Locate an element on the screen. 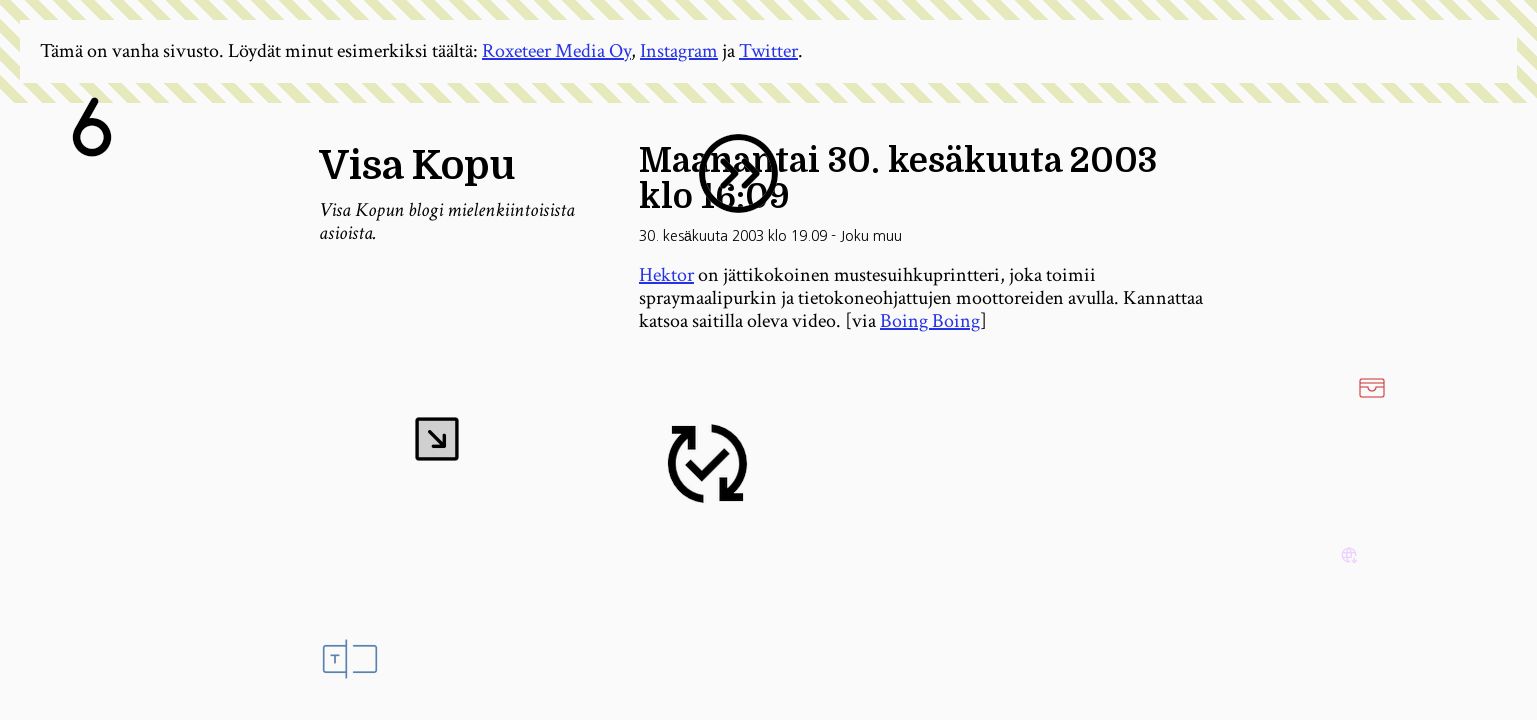 This screenshot has height=720, width=1537. indicates step six in a multi-step process is located at coordinates (92, 127).